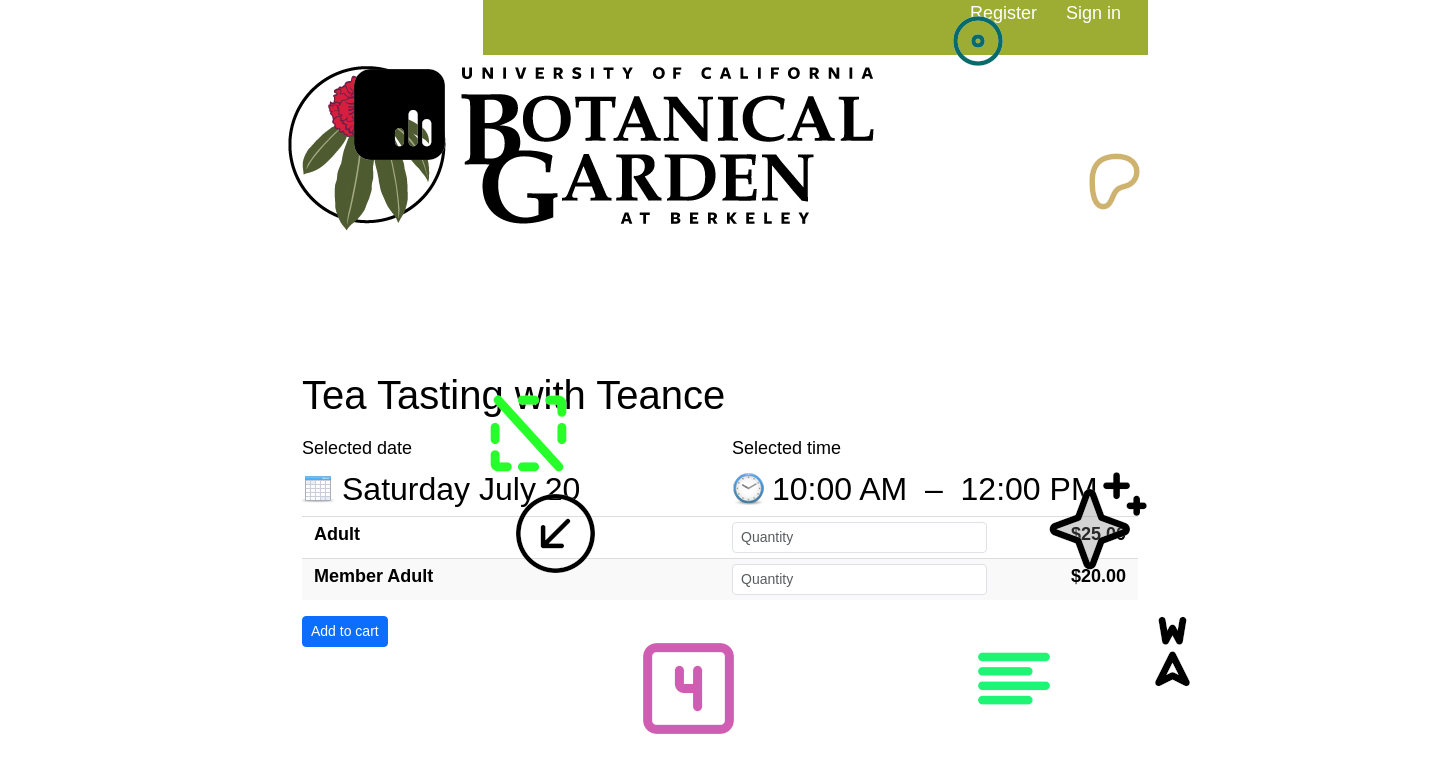  I want to click on indicates AI-generated or enhanced content, so click(1096, 522).